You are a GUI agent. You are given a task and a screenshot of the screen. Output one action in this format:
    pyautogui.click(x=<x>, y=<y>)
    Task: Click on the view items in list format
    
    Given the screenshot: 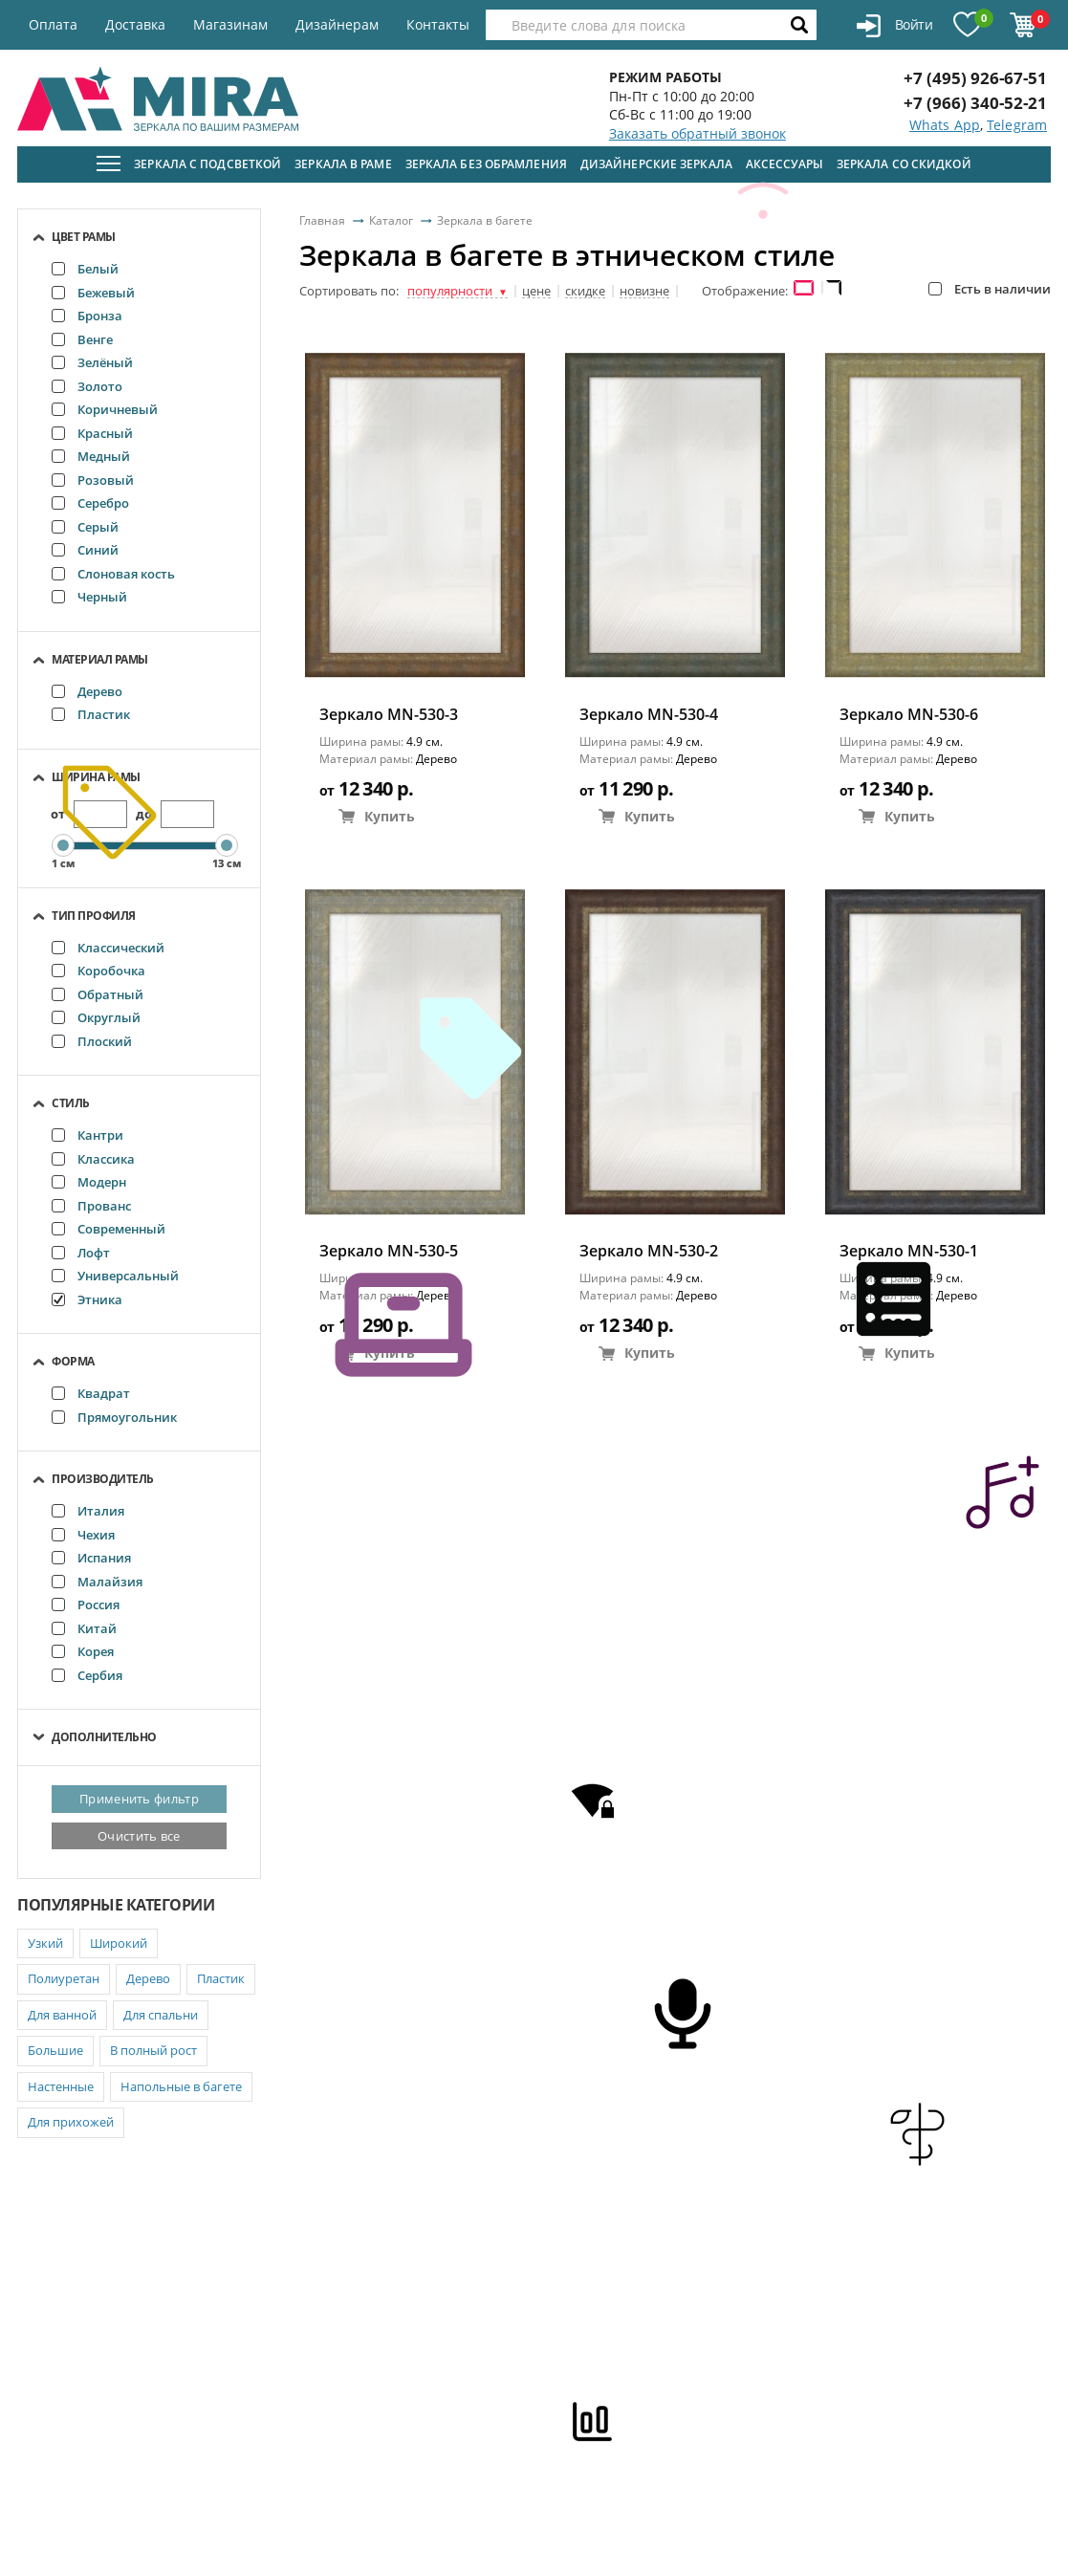 What is the action you would take?
    pyautogui.click(x=893, y=1299)
    